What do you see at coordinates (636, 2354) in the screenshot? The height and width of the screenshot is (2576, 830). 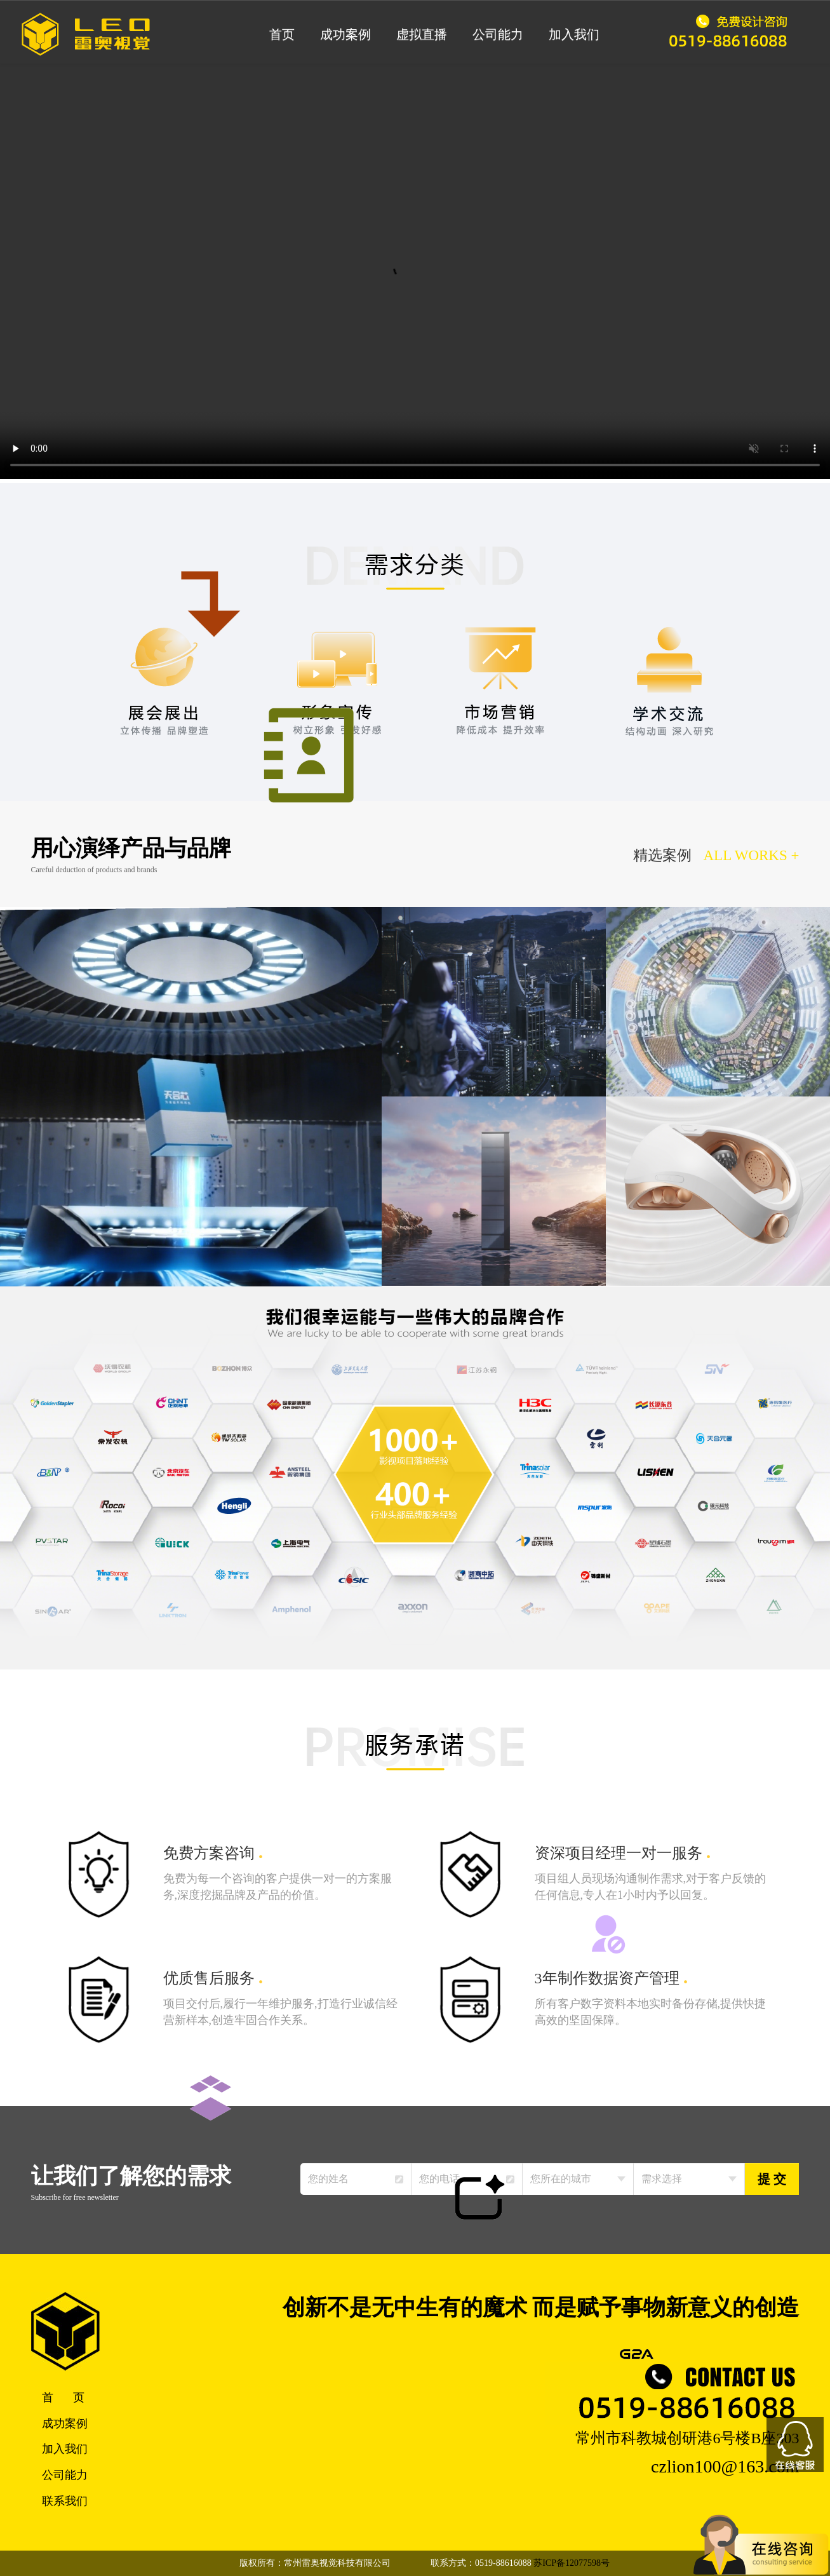 I see `visit the G2A gaming marketplace` at bounding box center [636, 2354].